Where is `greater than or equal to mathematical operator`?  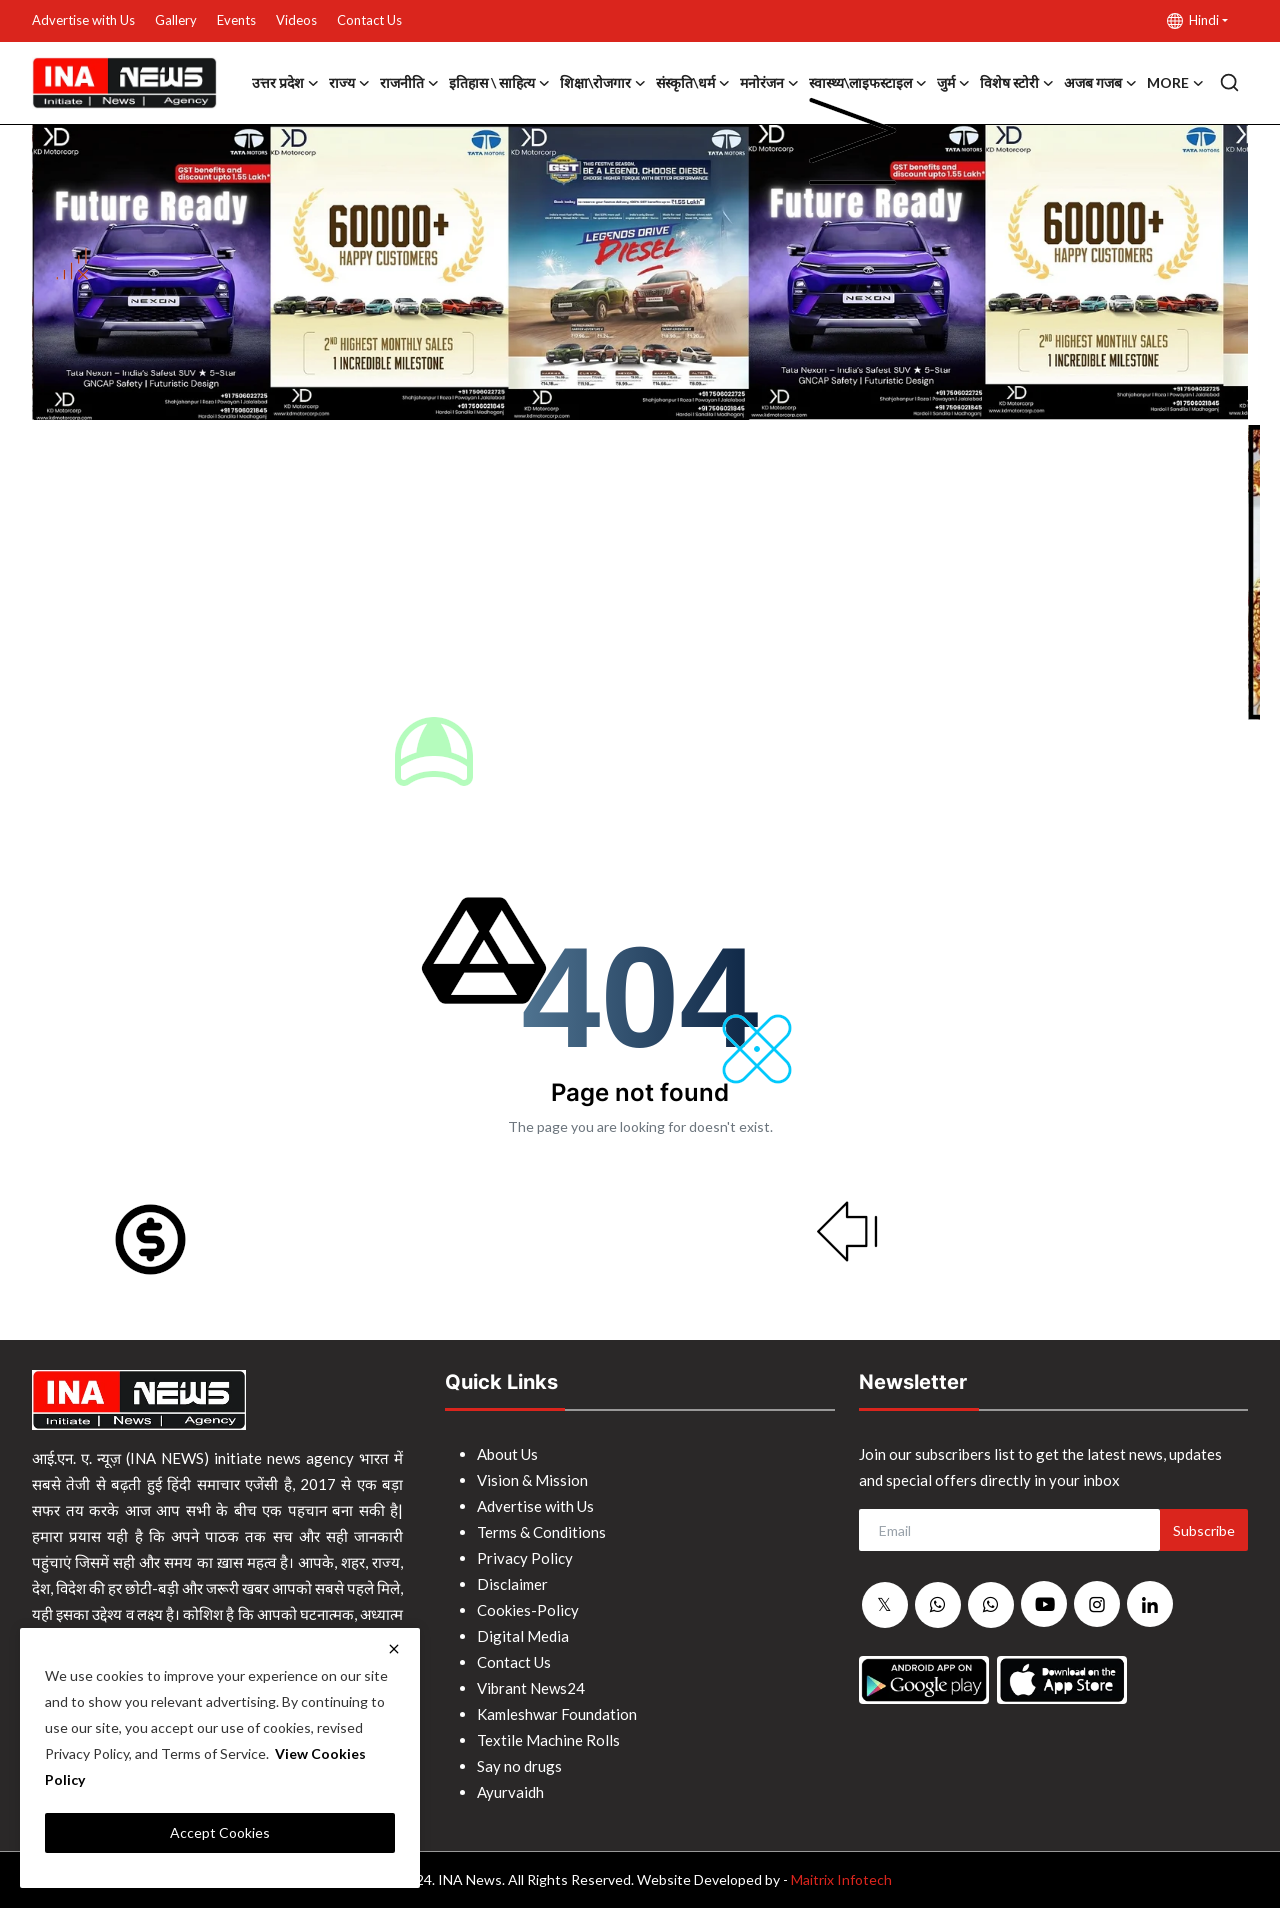 greater than or equal to mathematical operator is located at coordinates (850, 143).